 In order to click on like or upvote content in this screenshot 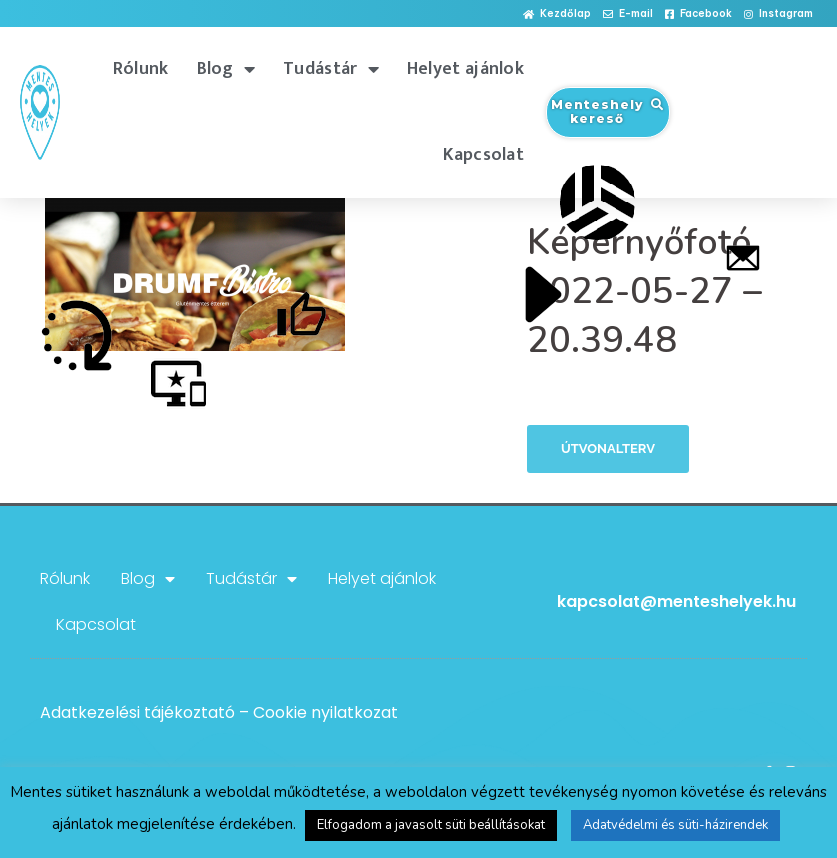, I will do `click(301, 315)`.